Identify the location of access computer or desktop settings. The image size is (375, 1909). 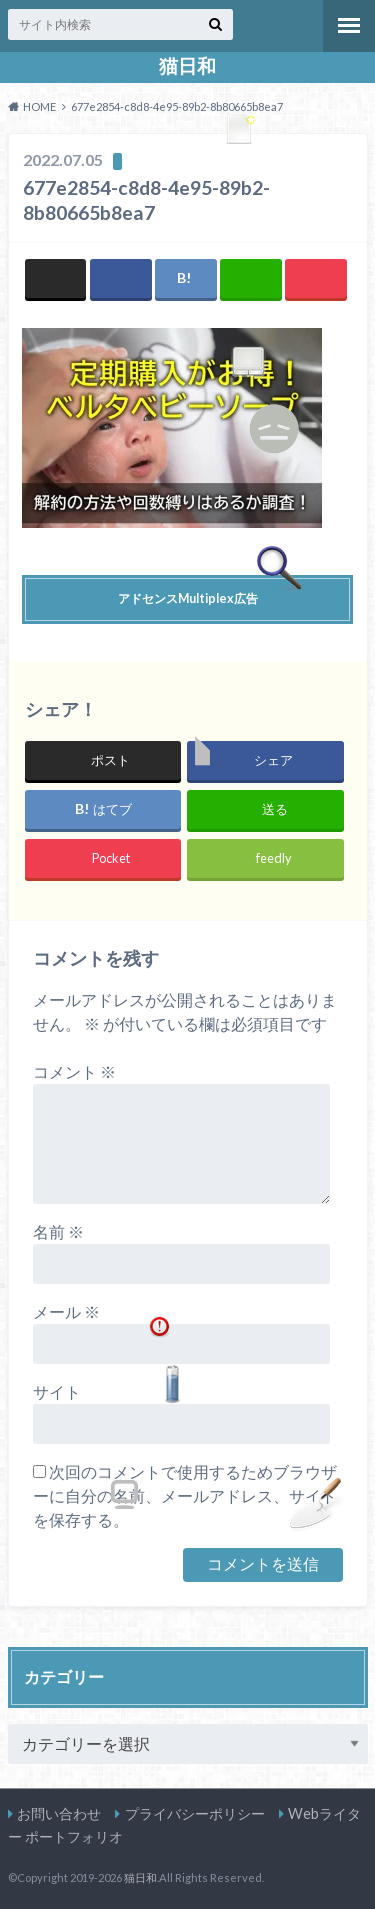
(124, 1493).